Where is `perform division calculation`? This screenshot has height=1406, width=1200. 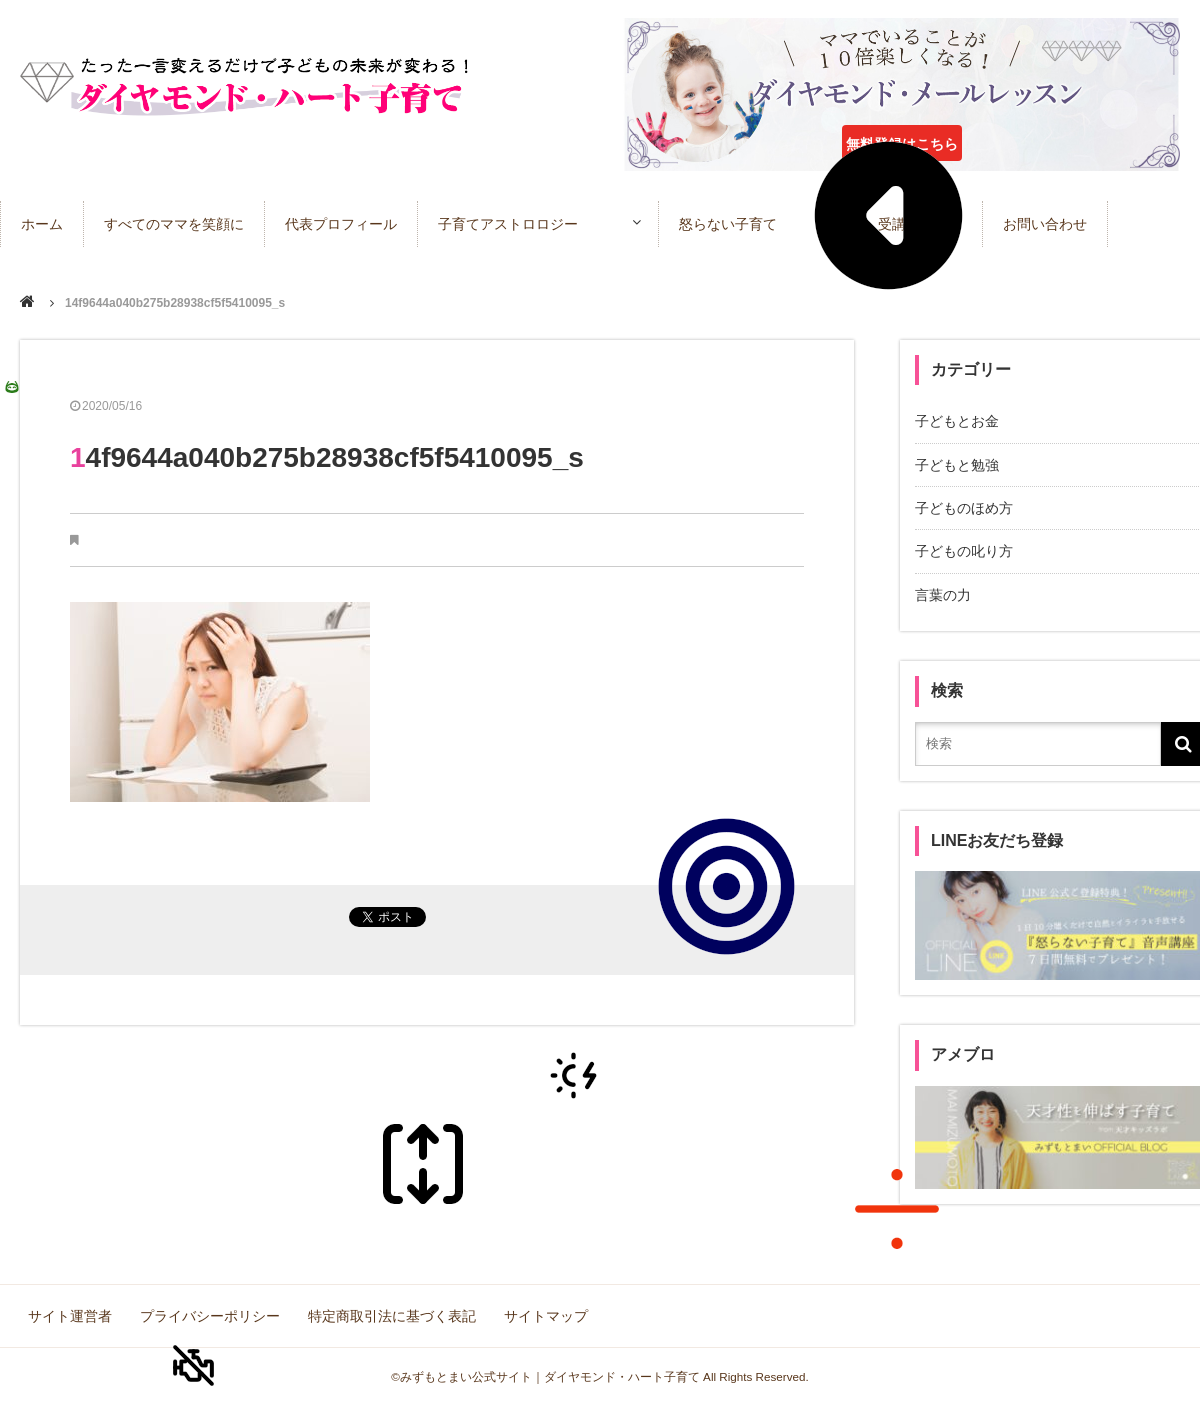
perform division calculation is located at coordinates (897, 1209).